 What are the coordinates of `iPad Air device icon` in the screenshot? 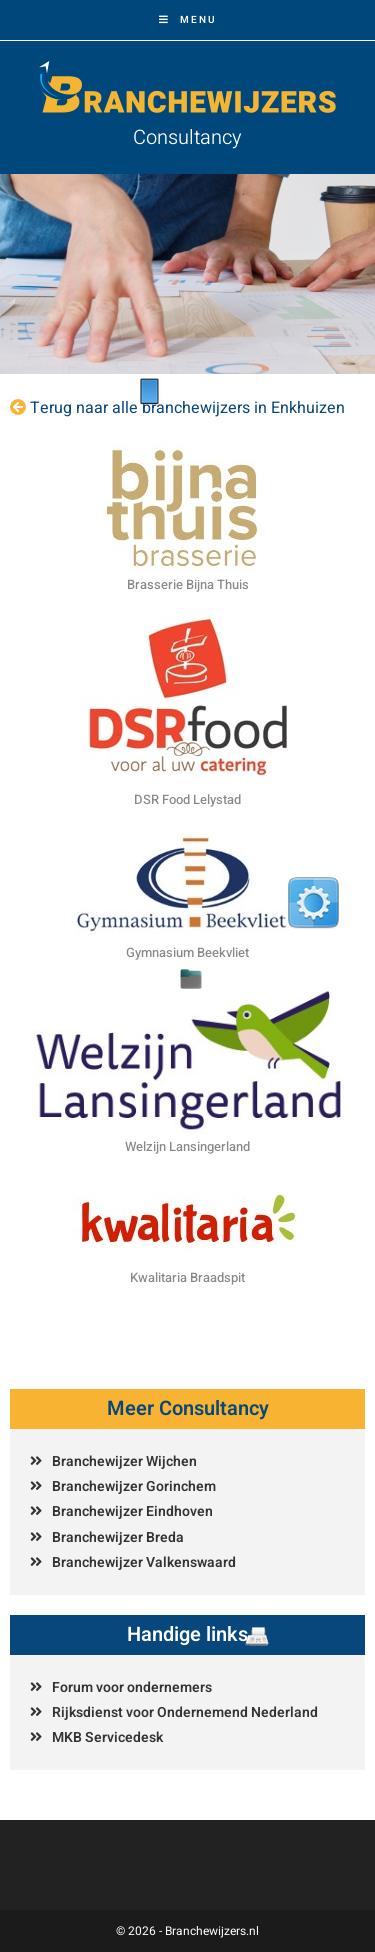 It's located at (149, 391).